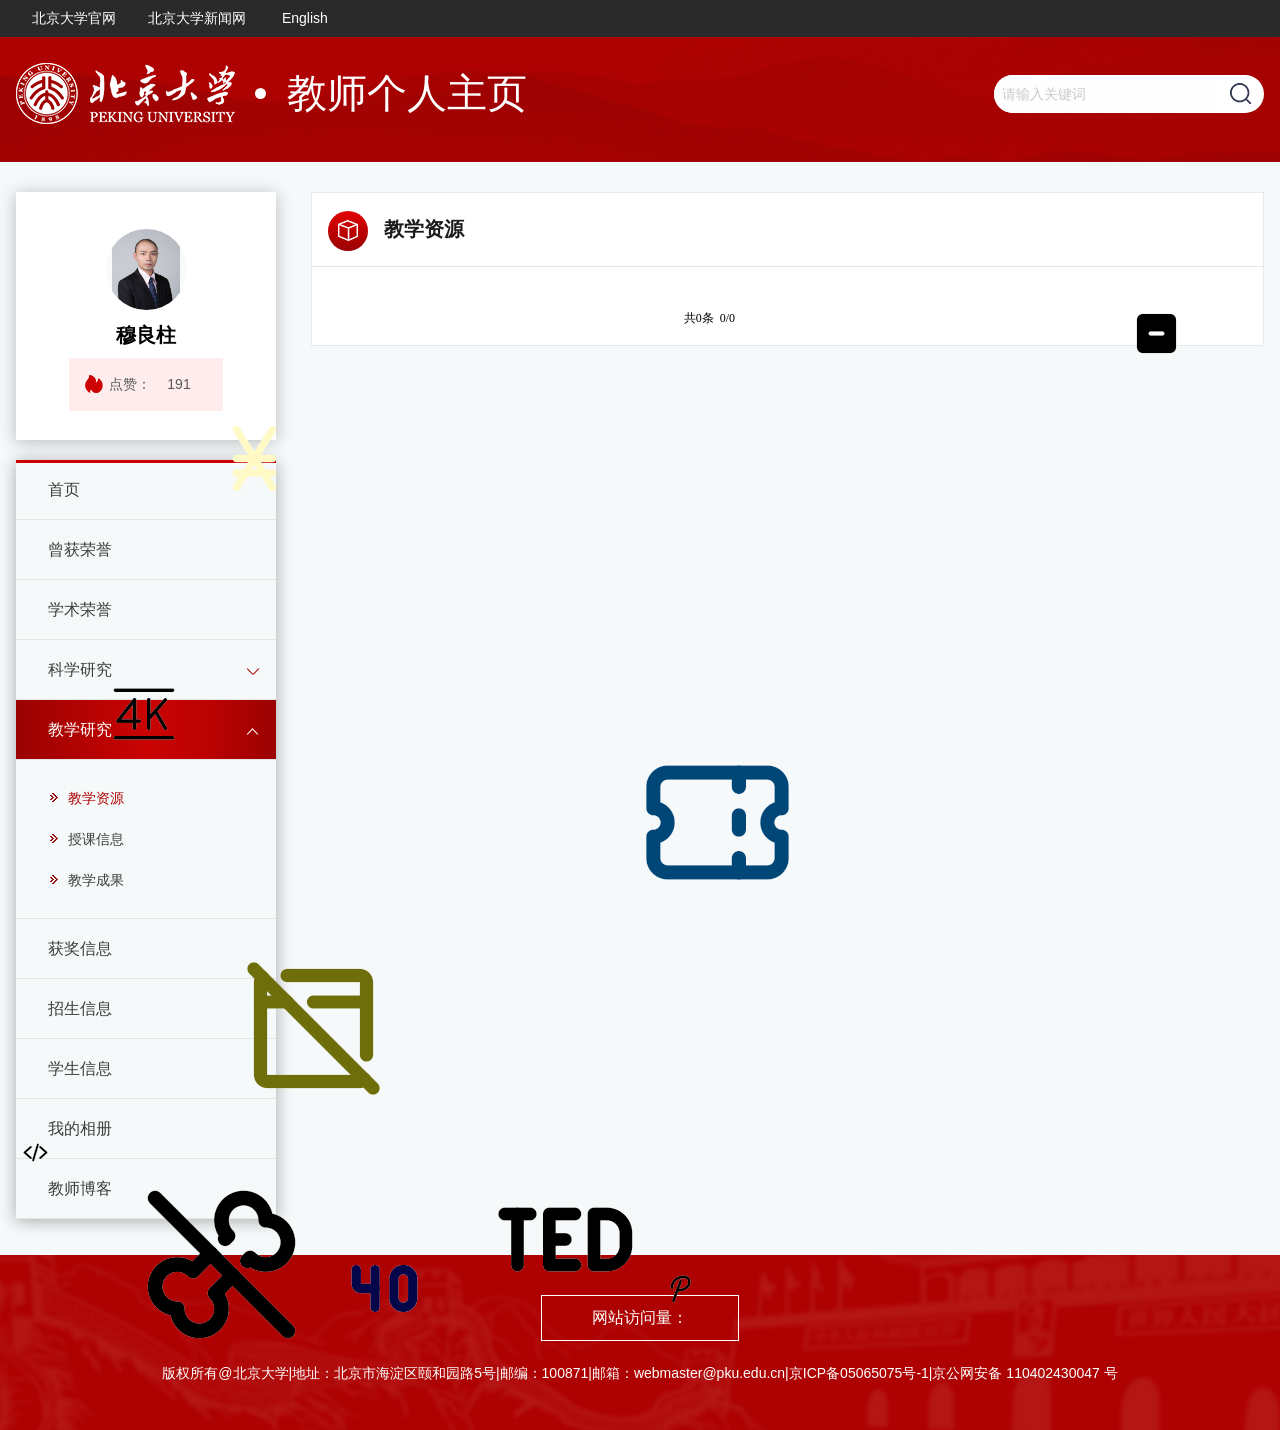 The width and height of the screenshot is (1280, 1430). What do you see at coordinates (221, 1264) in the screenshot?
I see `no treats available for pet` at bounding box center [221, 1264].